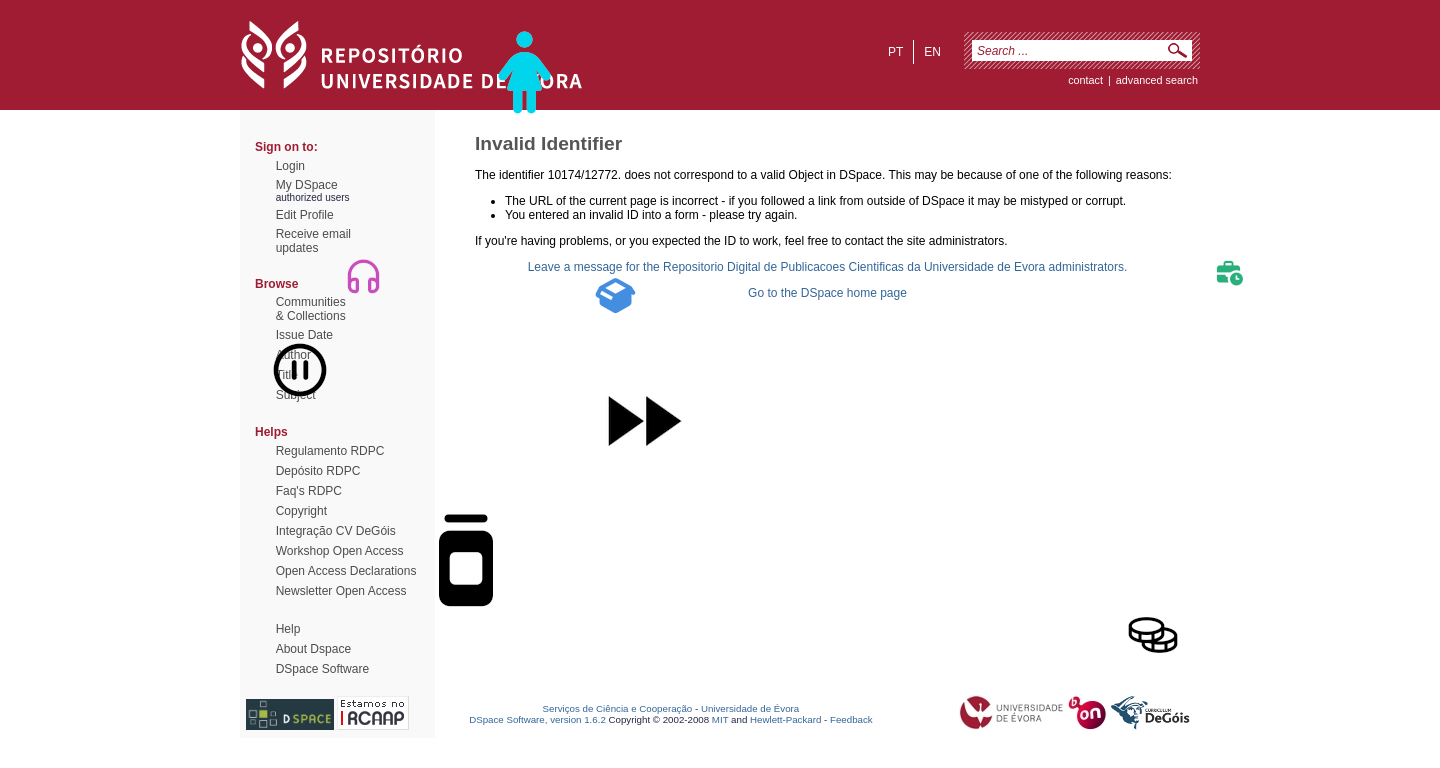  What do you see at coordinates (466, 563) in the screenshot?
I see `store or save items in a container` at bounding box center [466, 563].